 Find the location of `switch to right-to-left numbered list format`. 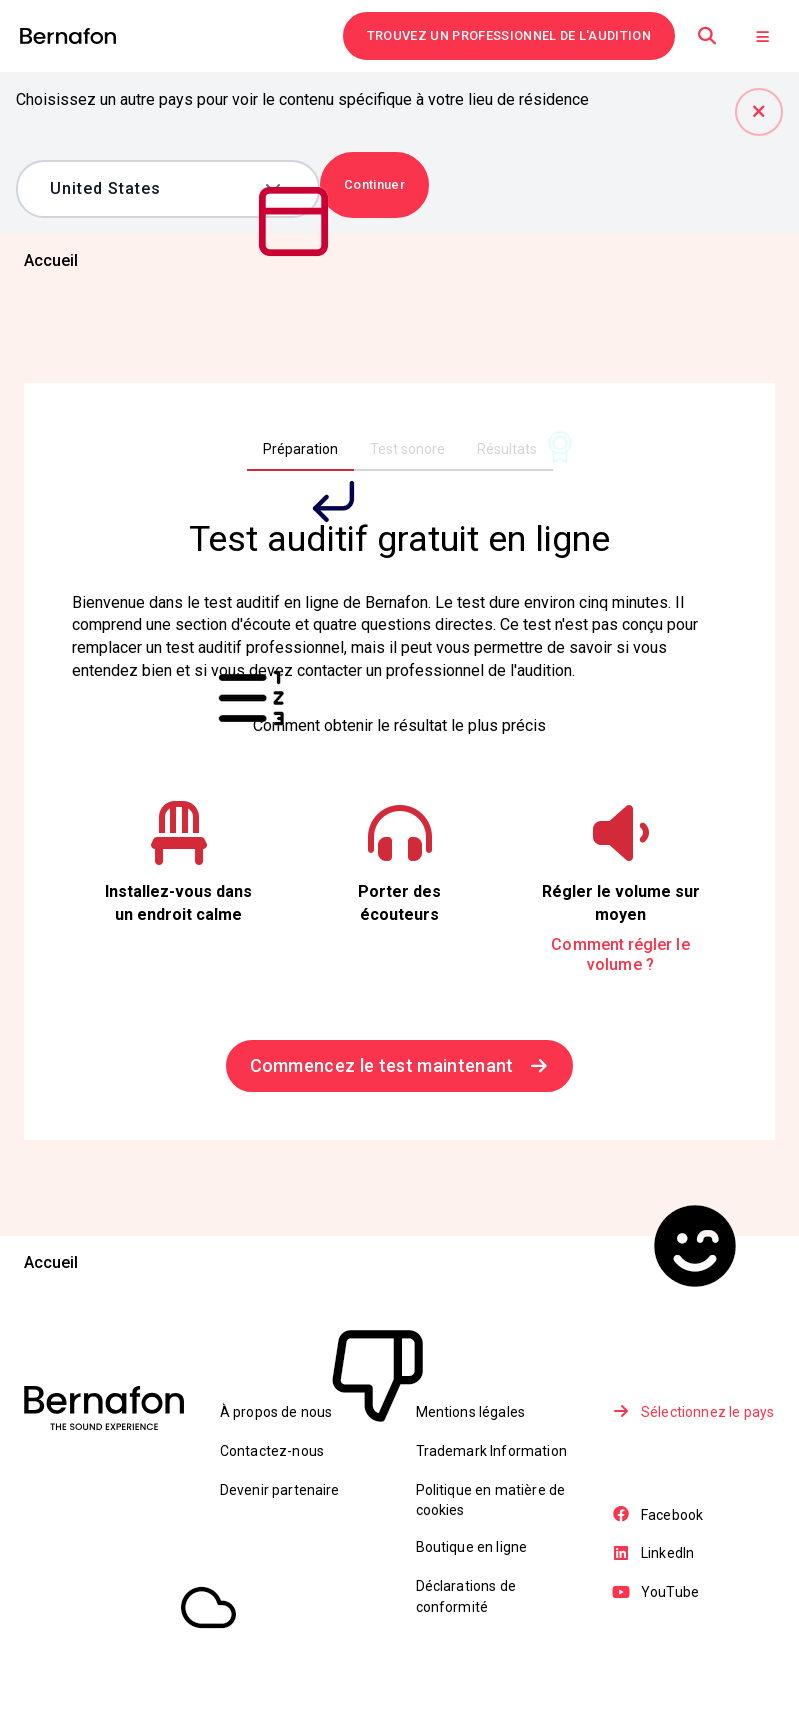

switch to right-to-left numbered list format is located at coordinates (253, 698).